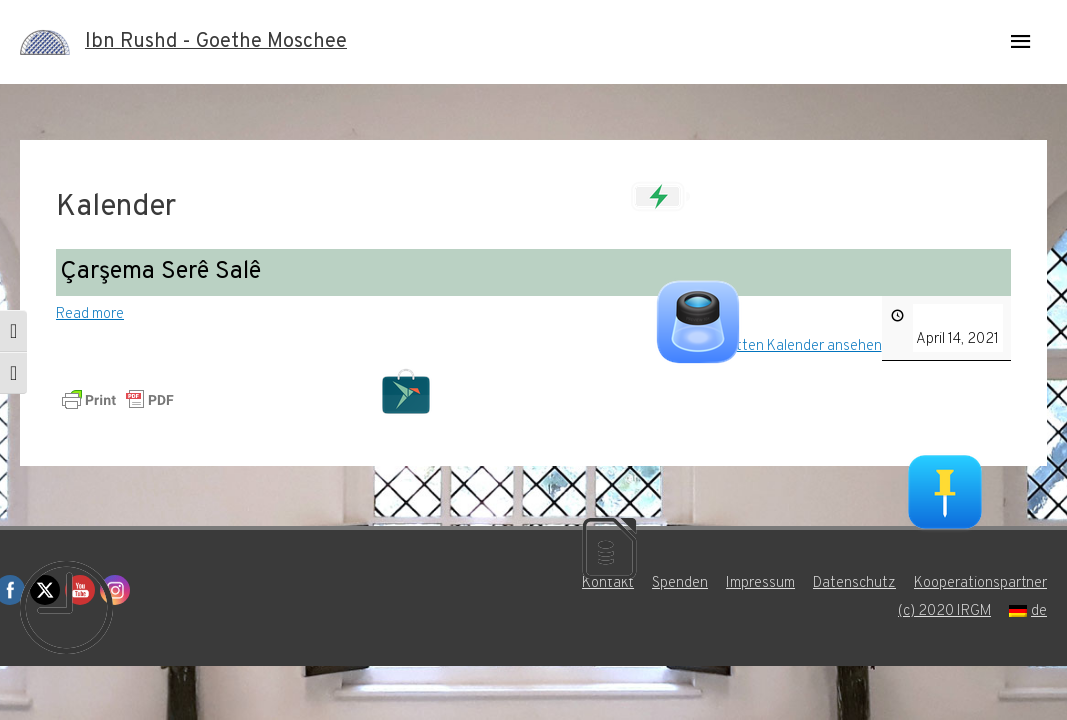 The image size is (1067, 720). What do you see at coordinates (698, 322) in the screenshot?
I see `open eye of gnome image viewer` at bounding box center [698, 322].